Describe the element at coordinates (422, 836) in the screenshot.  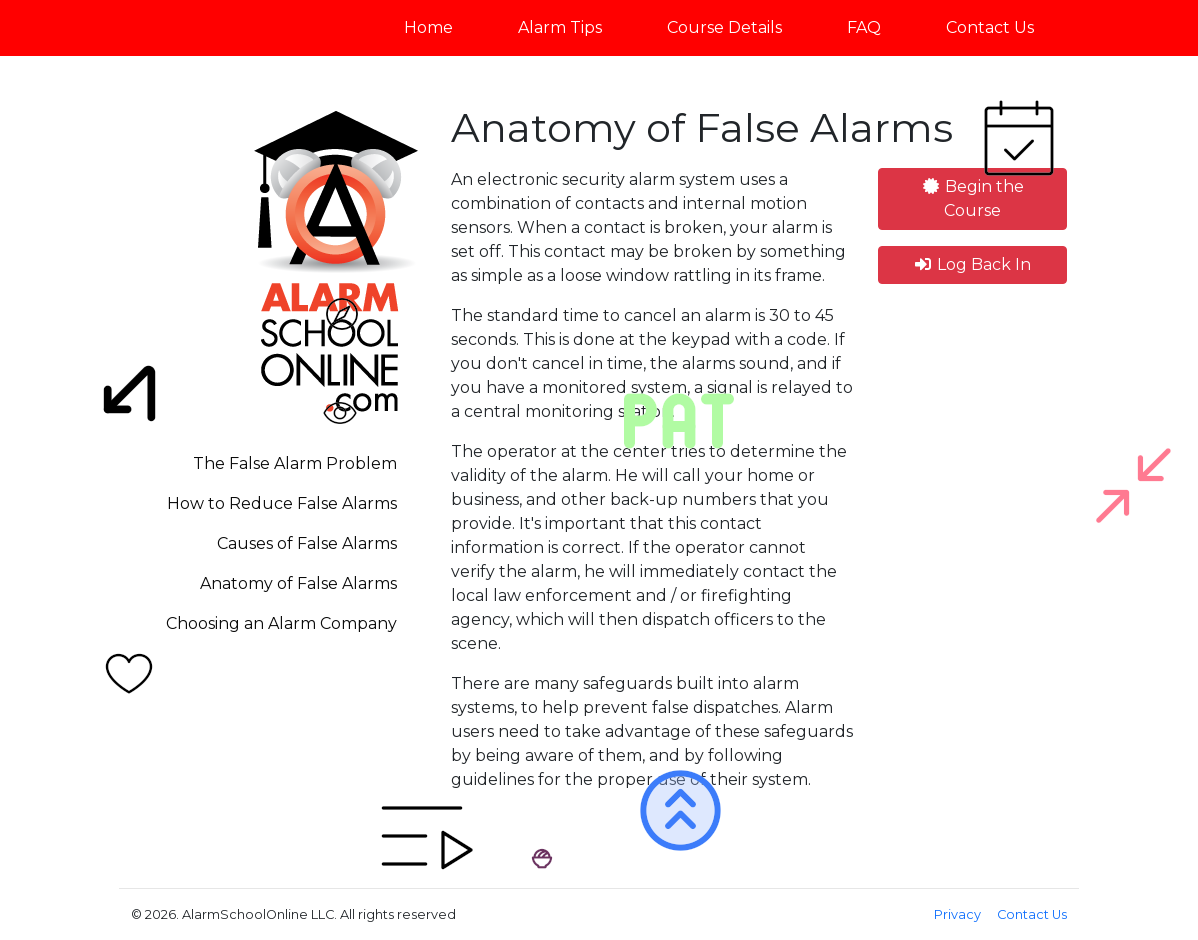
I see `view playback queue` at that location.